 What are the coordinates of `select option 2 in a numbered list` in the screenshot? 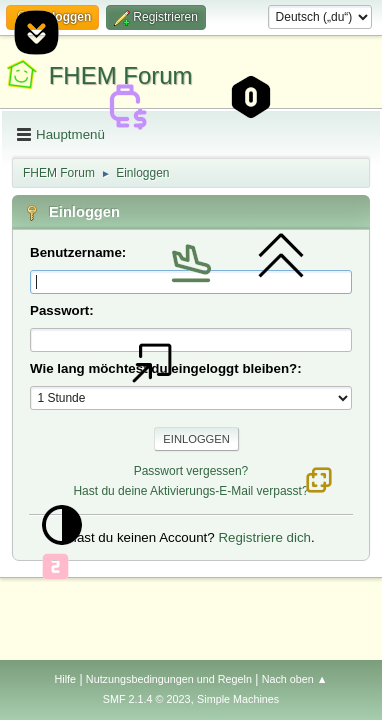 It's located at (55, 566).